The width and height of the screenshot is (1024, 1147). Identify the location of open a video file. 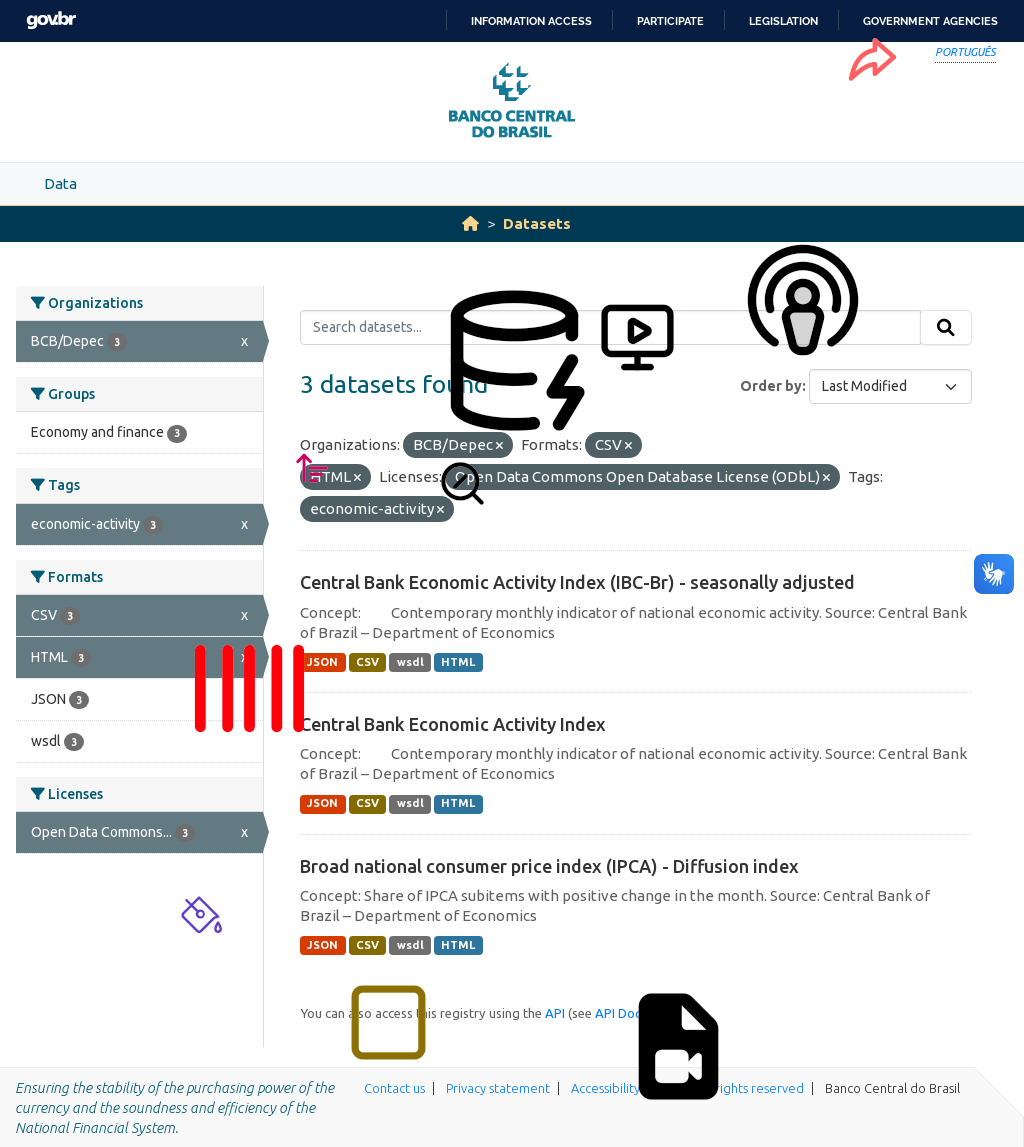
(678, 1046).